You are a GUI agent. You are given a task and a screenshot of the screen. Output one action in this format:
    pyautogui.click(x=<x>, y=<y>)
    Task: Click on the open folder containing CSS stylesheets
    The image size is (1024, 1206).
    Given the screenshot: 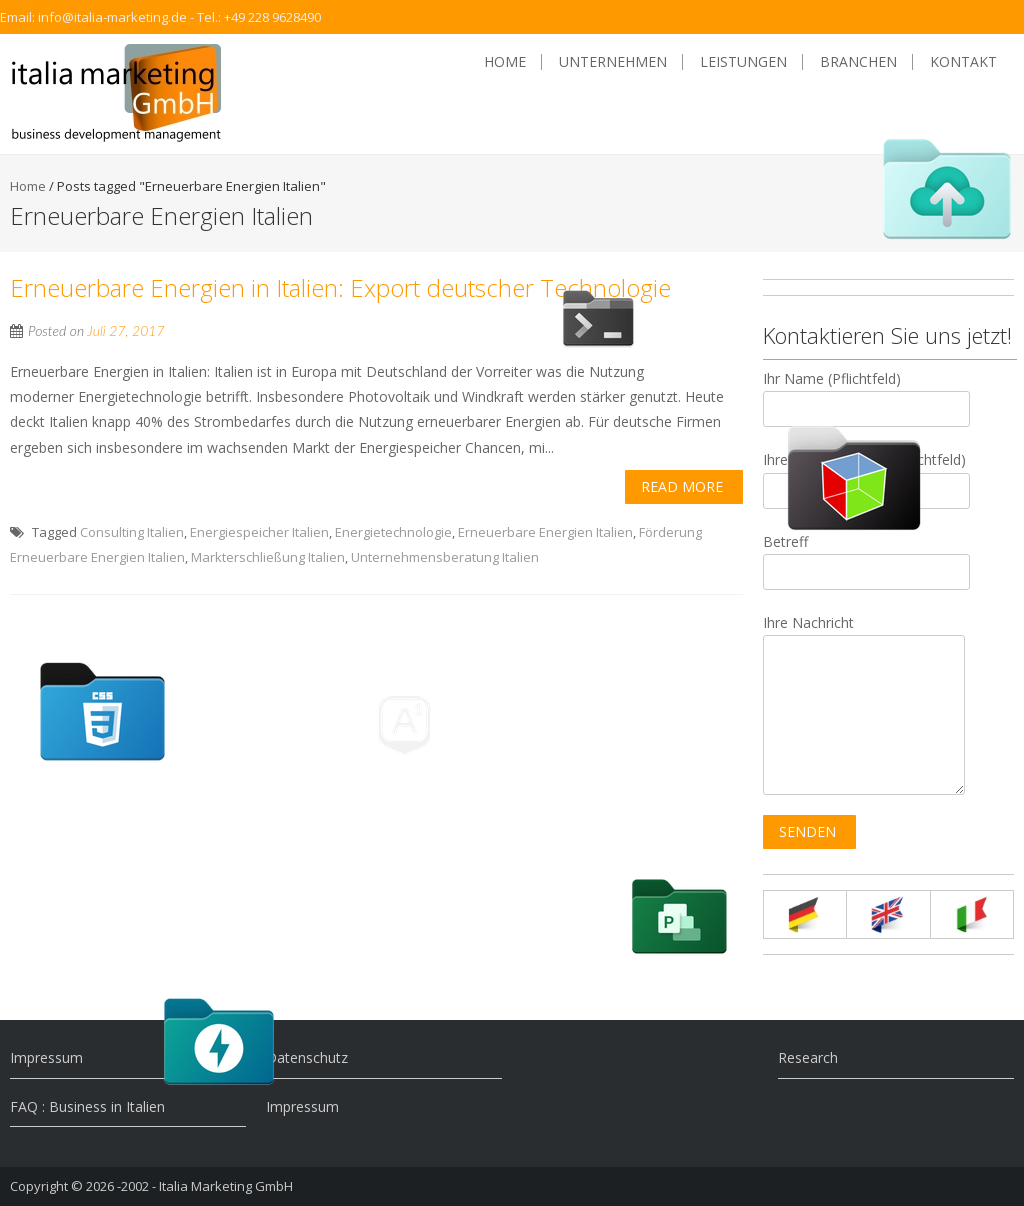 What is the action you would take?
    pyautogui.click(x=102, y=715)
    